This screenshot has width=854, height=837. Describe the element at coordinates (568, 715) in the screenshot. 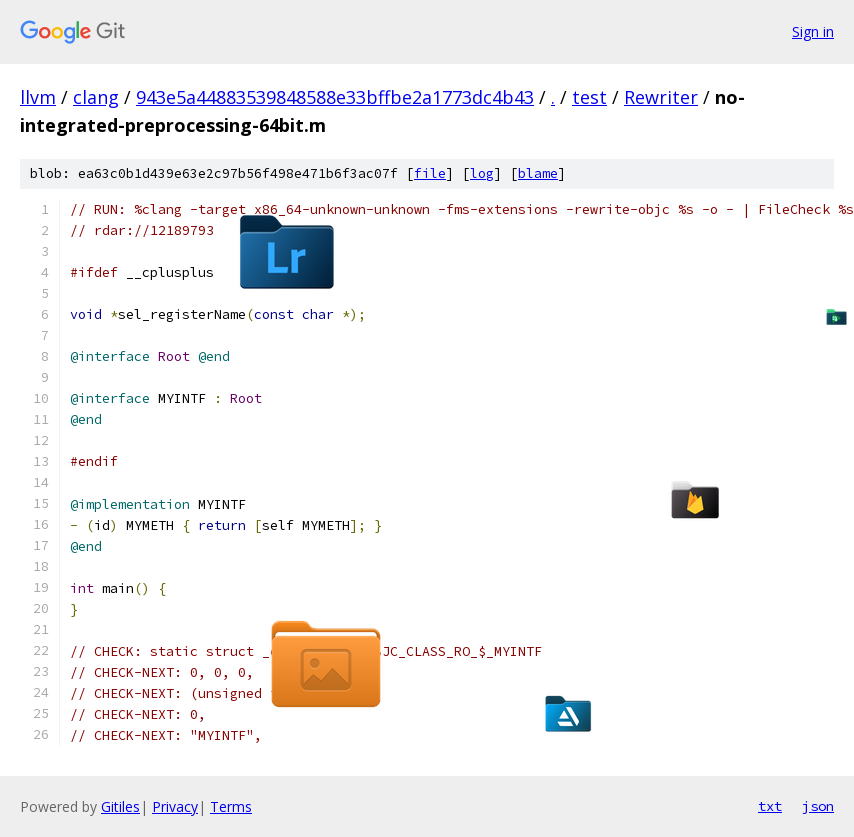

I see `folder for artstation project files` at that location.